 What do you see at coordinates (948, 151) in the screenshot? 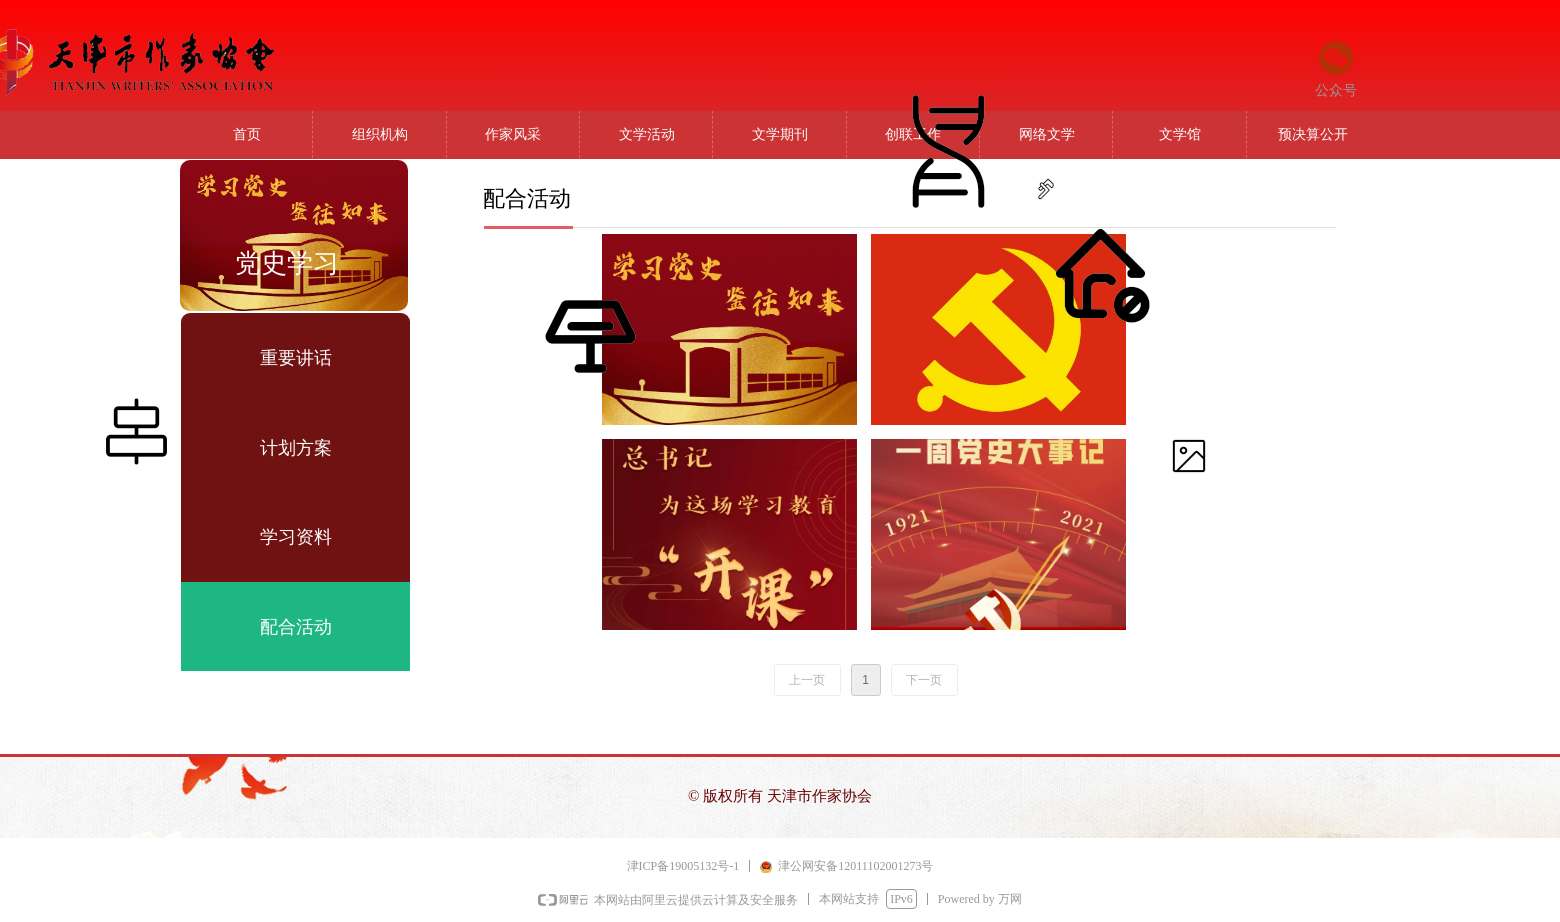
I see `access genetics or DNA-related features` at bounding box center [948, 151].